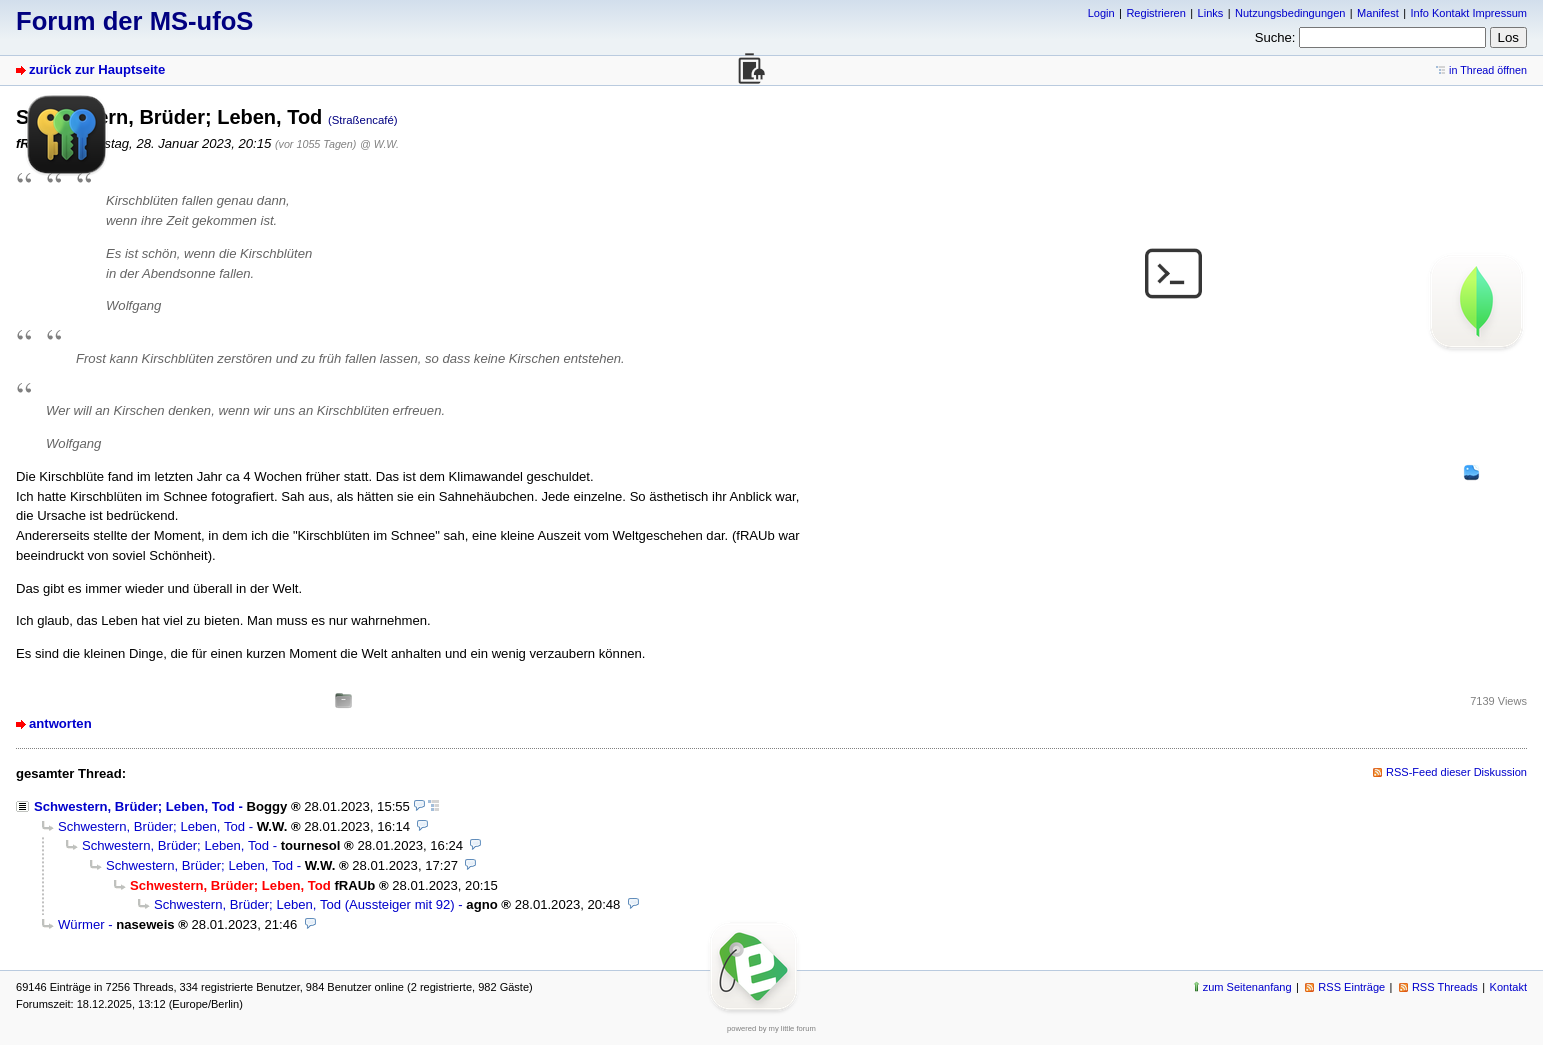  I want to click on open mongodb compass database management app, so click(1476, 301).